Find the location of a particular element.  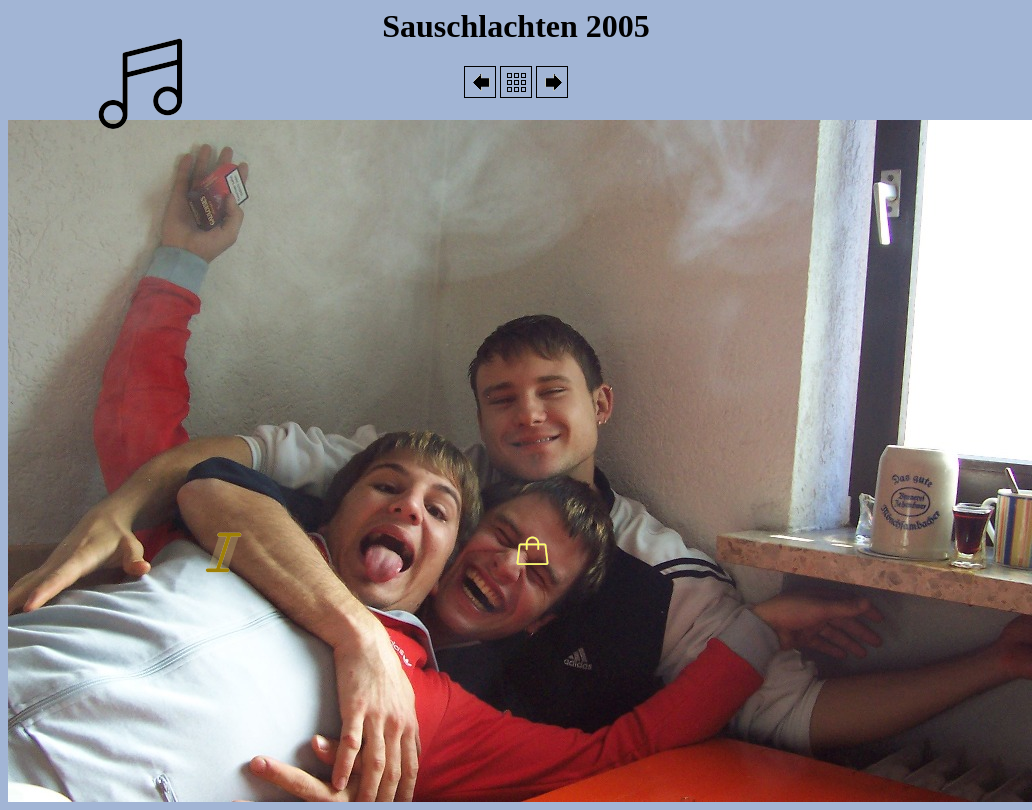

access shopping bag or cart is located at coordinates (532, 552).